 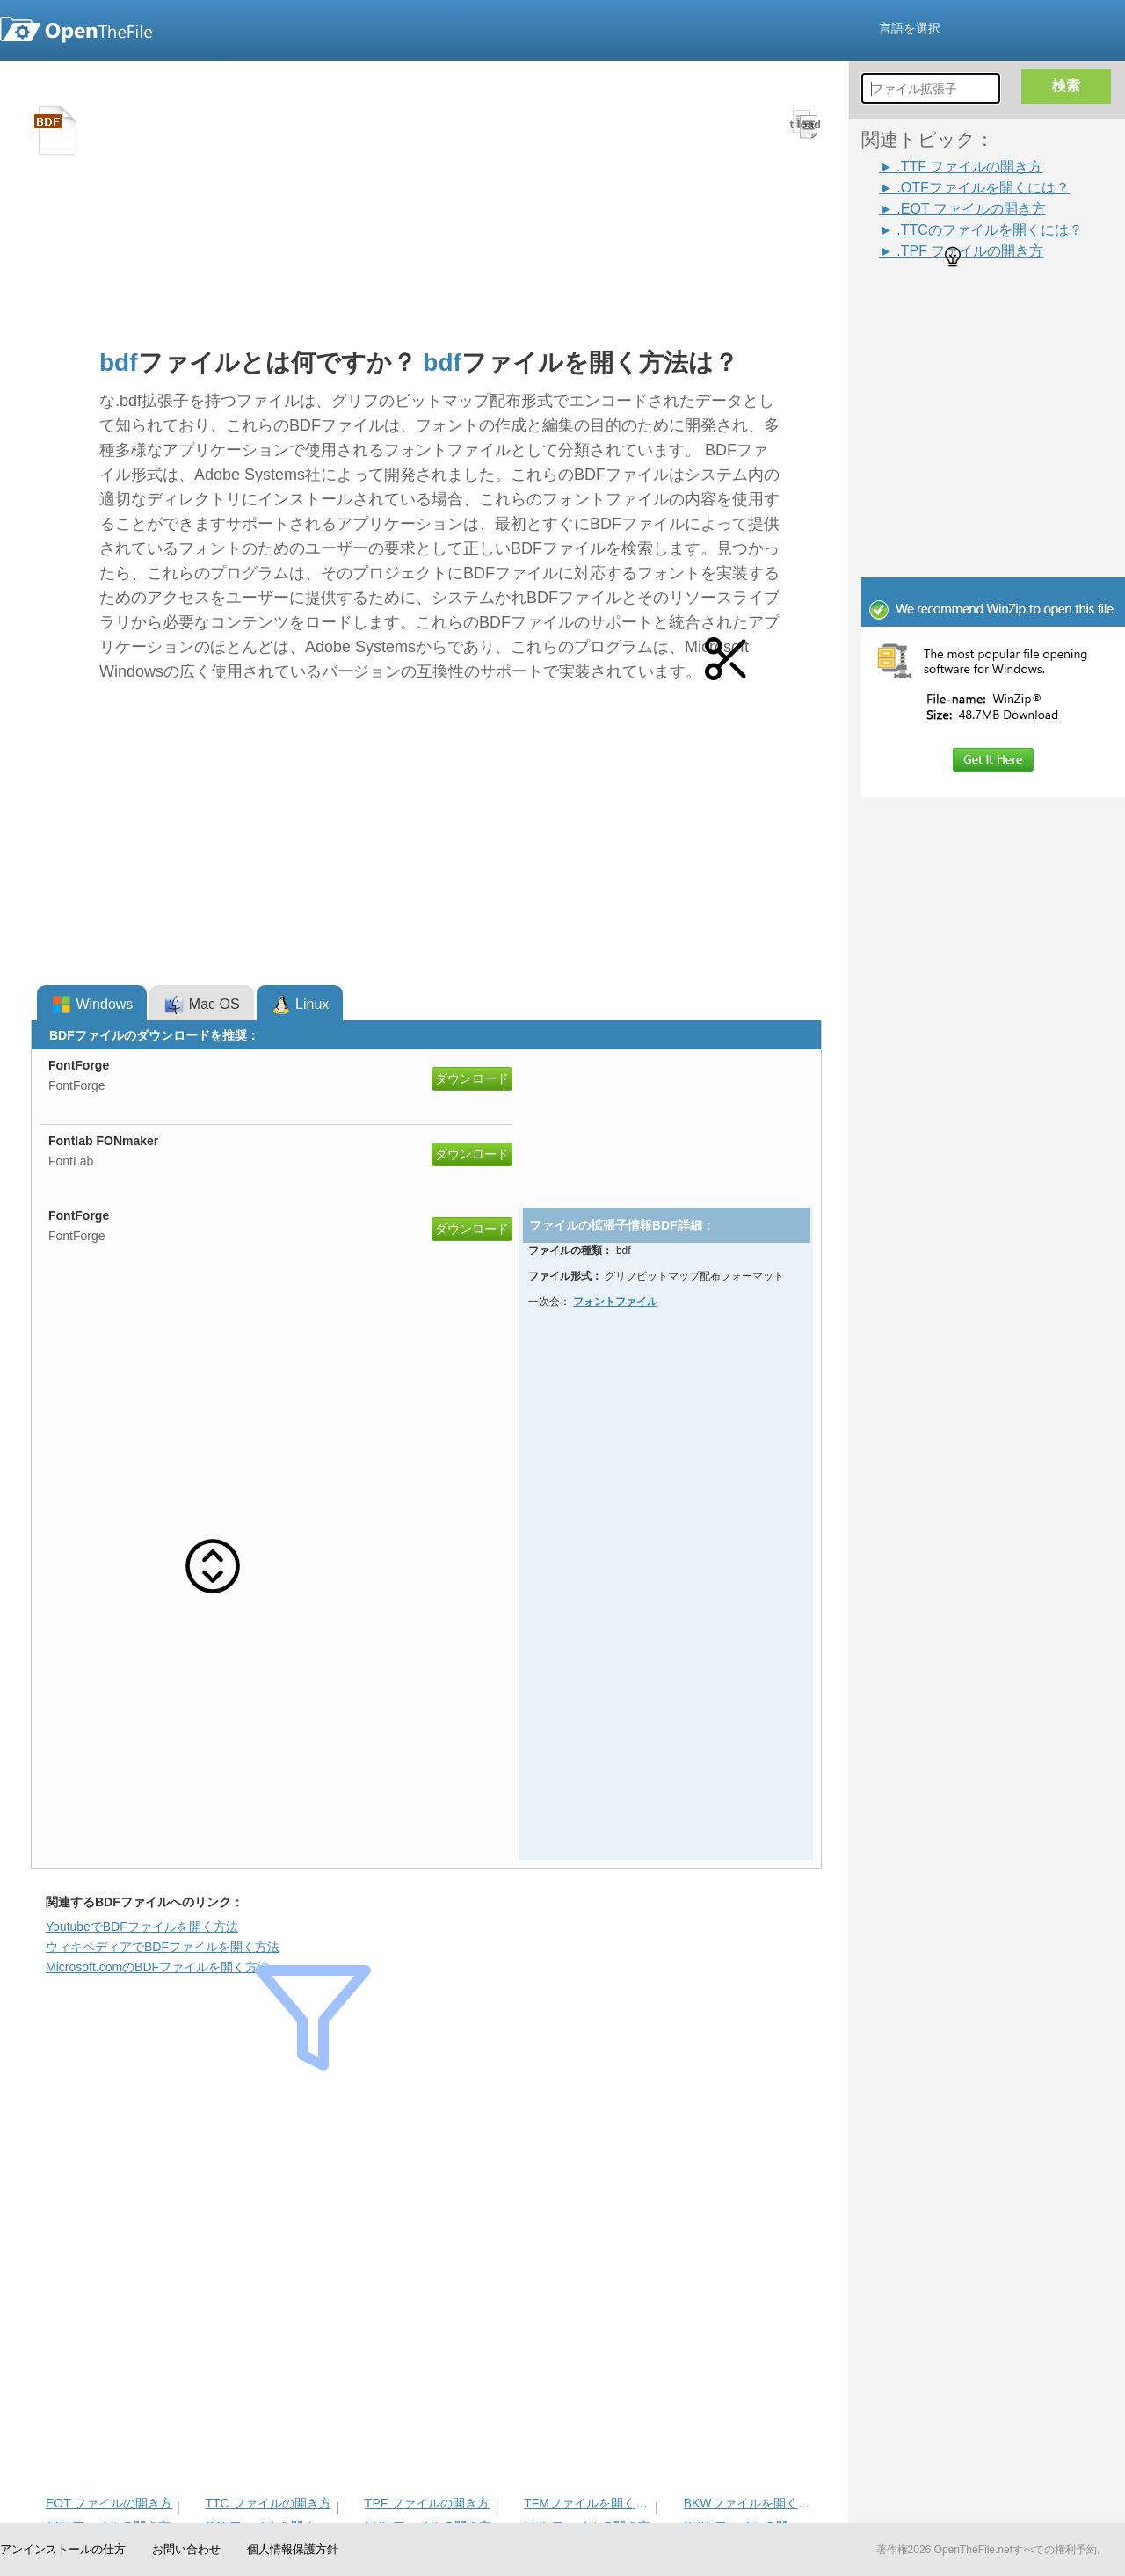 I want to click on expand or collapse a section, so click(x=213, y=1566).